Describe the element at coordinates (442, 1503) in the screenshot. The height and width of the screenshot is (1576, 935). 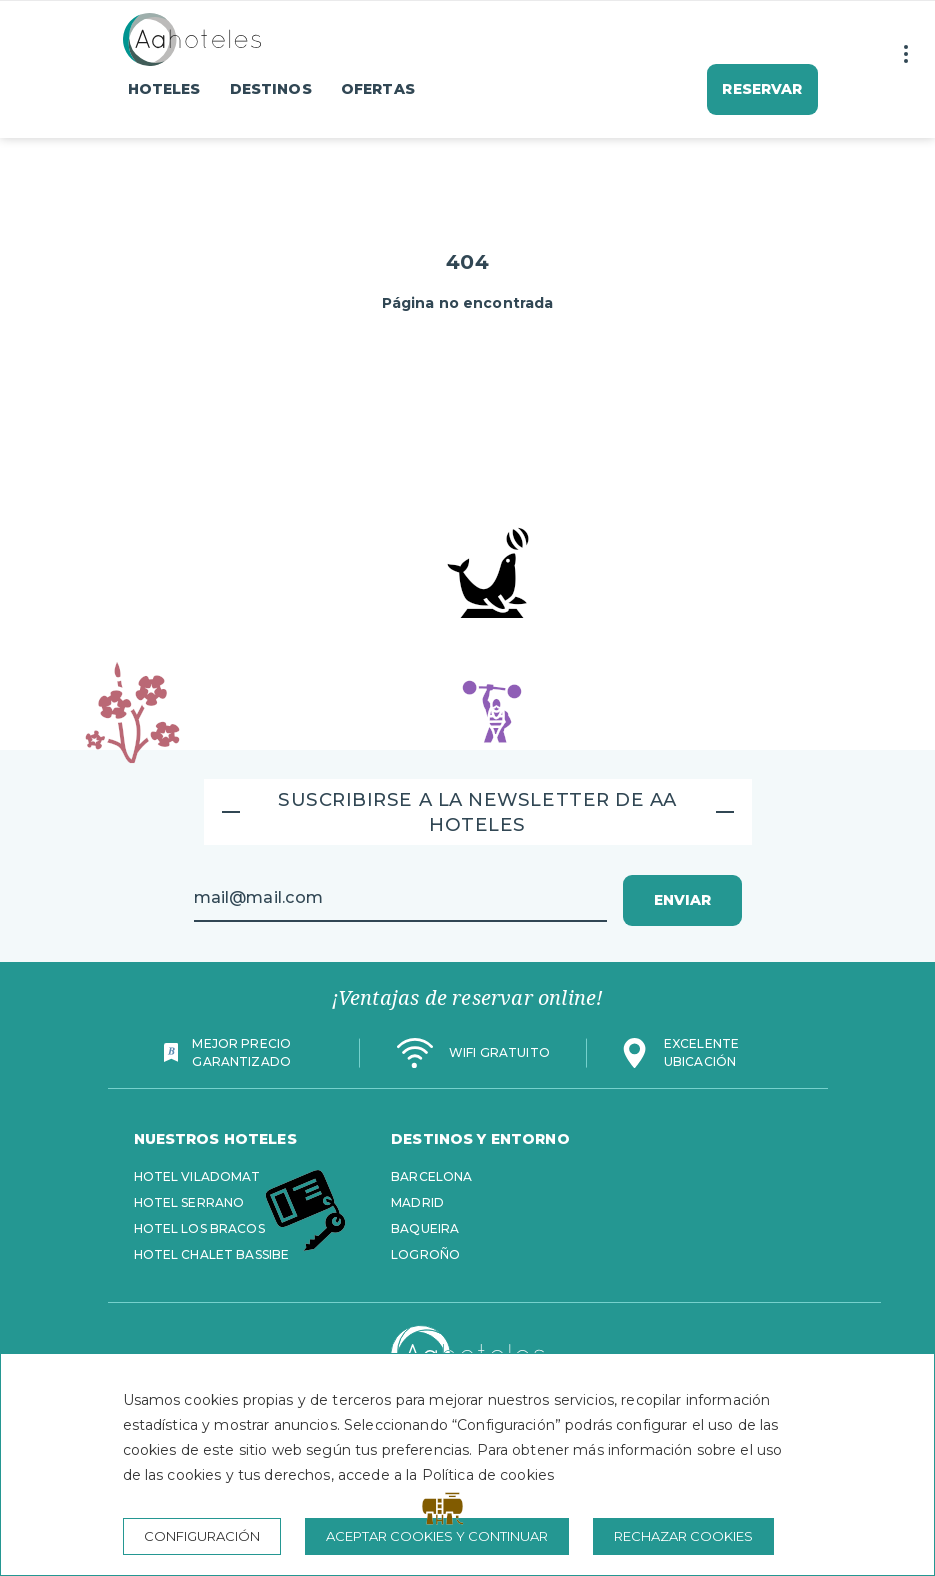
I see `view fuel tank status or capacity` at that location.